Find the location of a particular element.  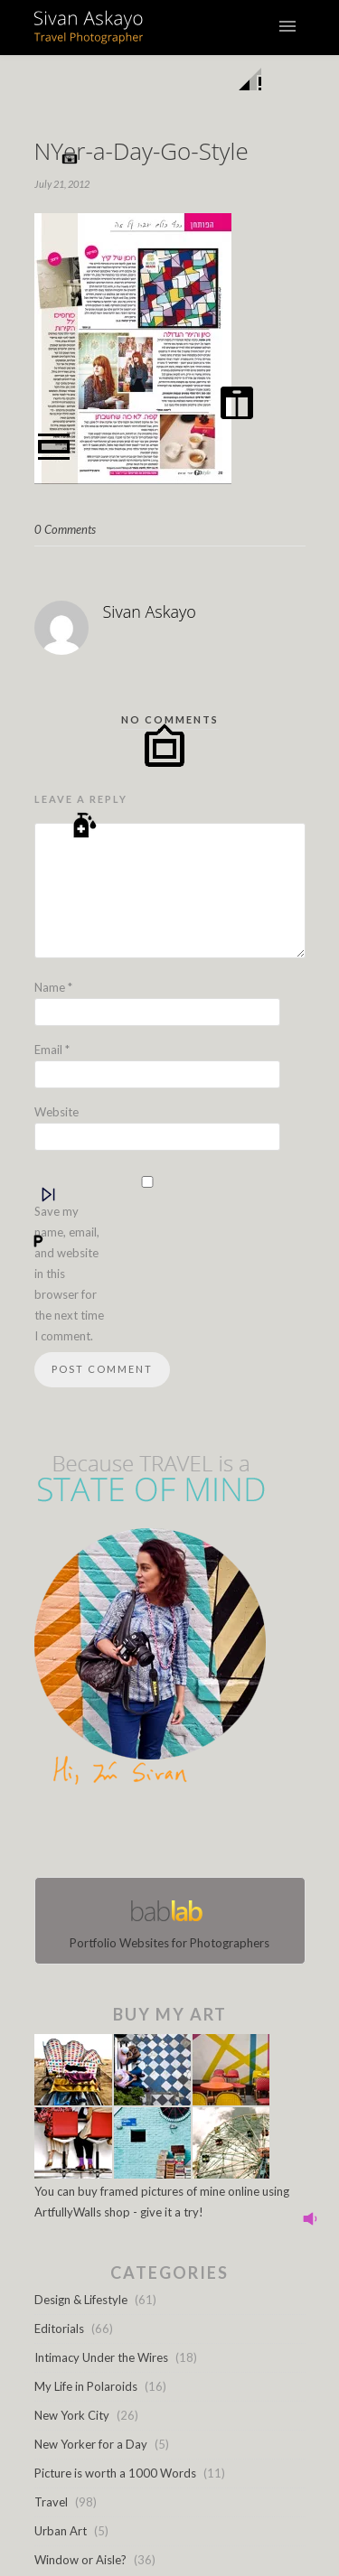

lock screen orientation to landscape mode is located at coordinates (70, 159).